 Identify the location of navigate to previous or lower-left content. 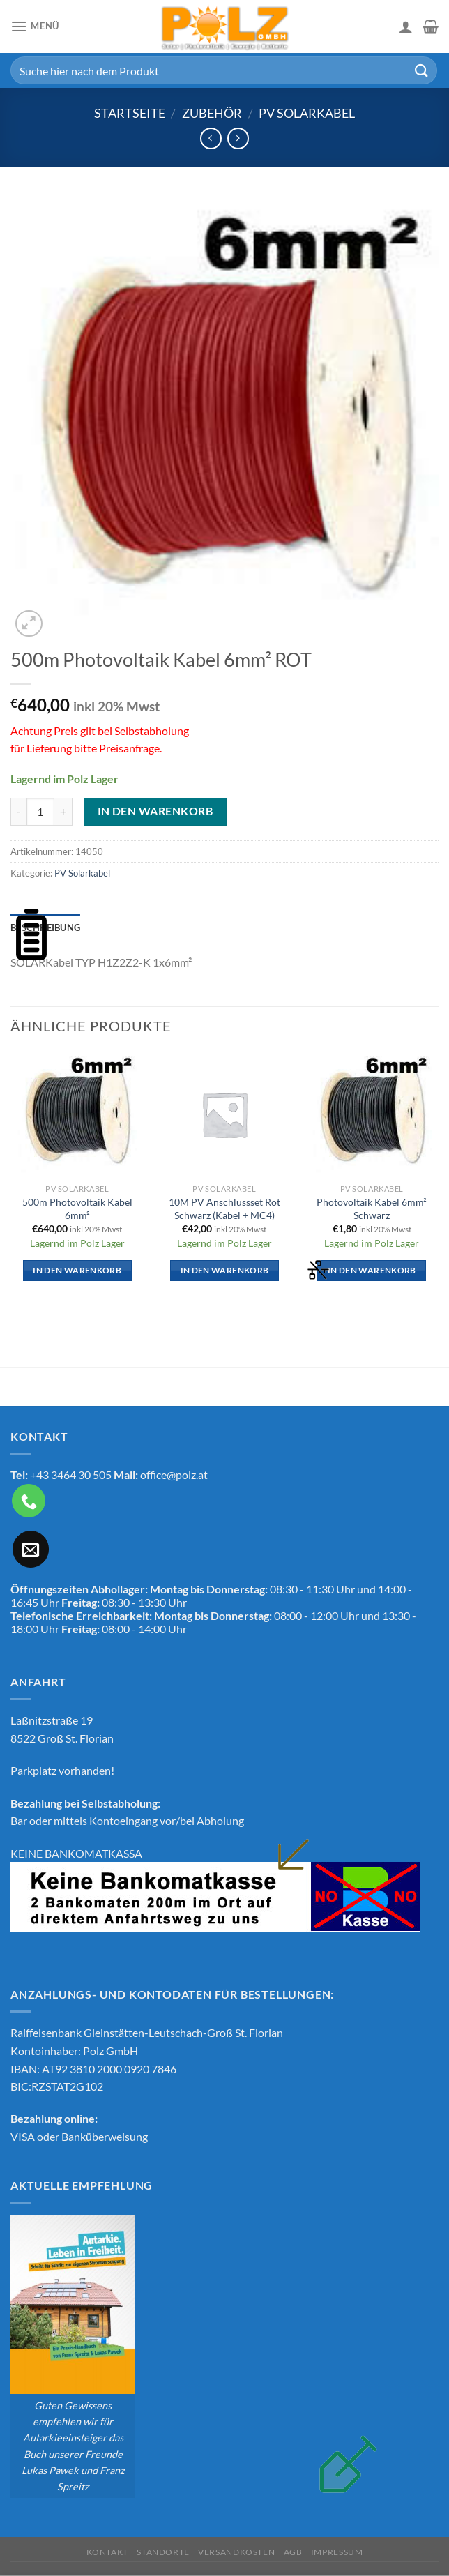
(294, 1854).